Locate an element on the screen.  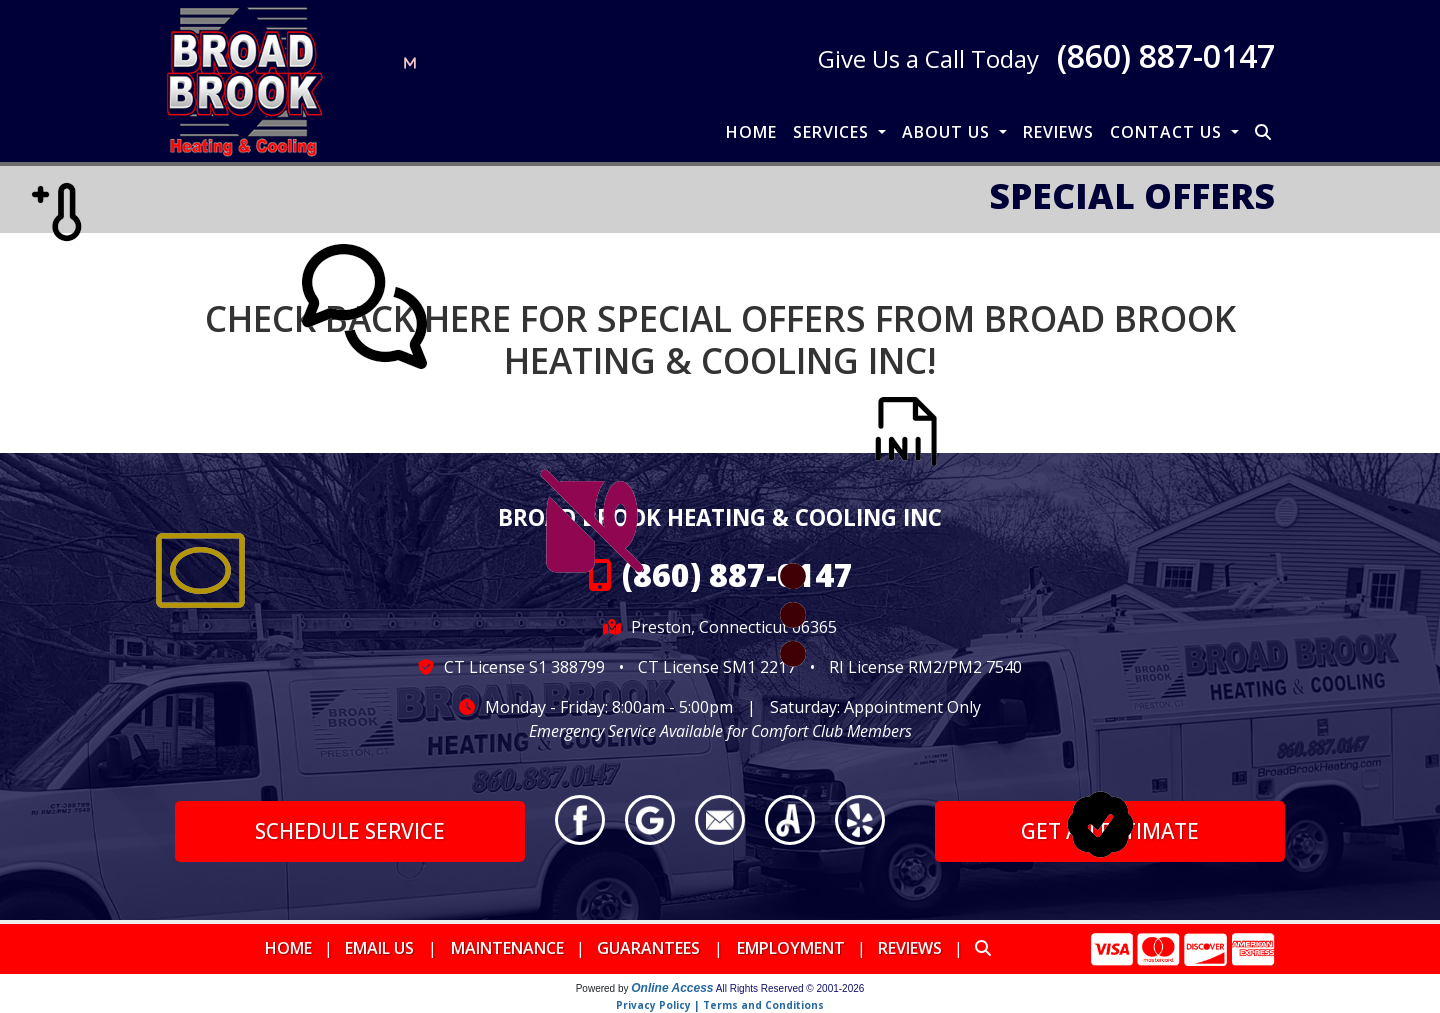
indicates items starting with the letter M is located at coordinates (410, 63).